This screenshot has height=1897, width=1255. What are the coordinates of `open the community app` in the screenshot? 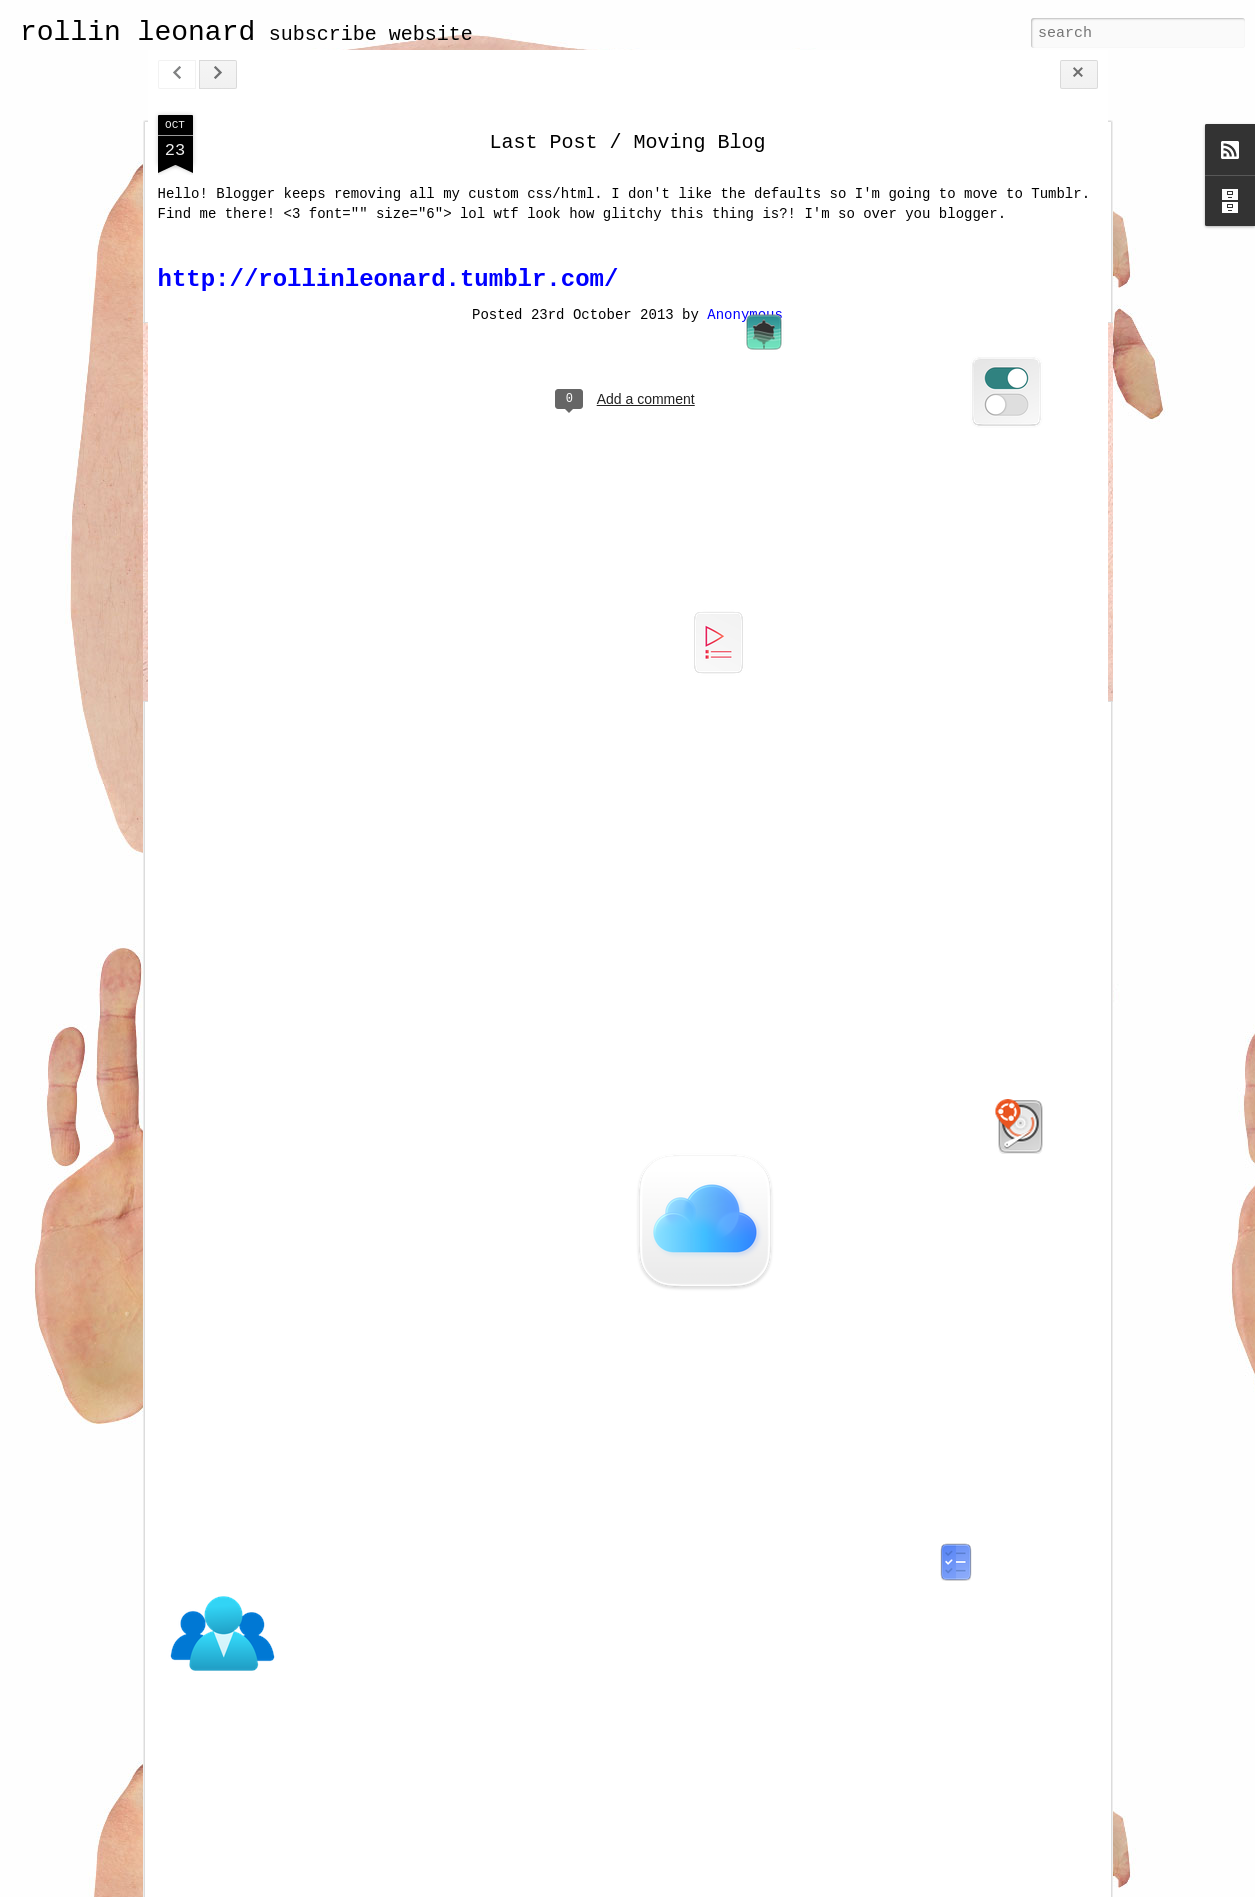 It's located at (222, 1633).